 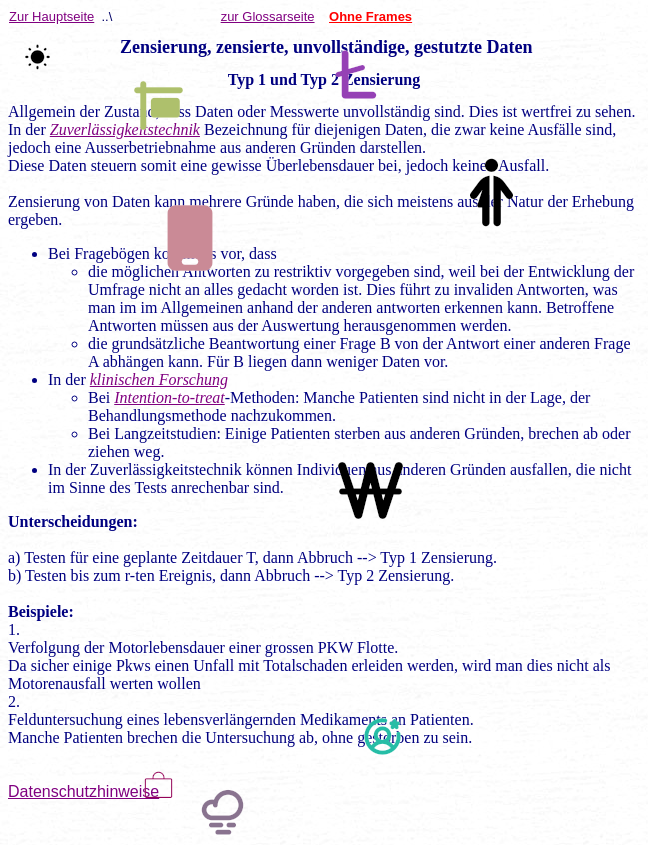 What do you see at coordinates (222, 811) in the screenshot?
I see `indicates foggy weather conditions` at bounding box center [222, 811].